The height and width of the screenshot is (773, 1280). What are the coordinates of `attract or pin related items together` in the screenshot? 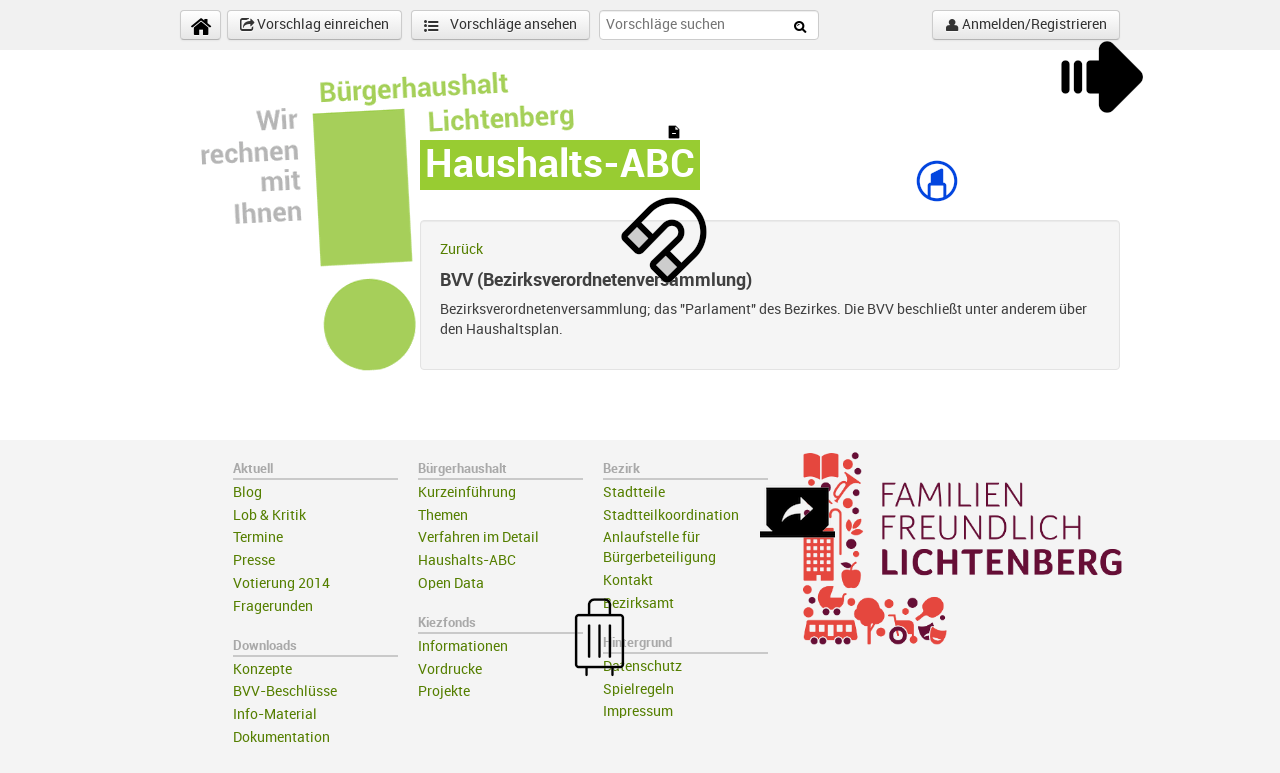 It's located at (665, 238).